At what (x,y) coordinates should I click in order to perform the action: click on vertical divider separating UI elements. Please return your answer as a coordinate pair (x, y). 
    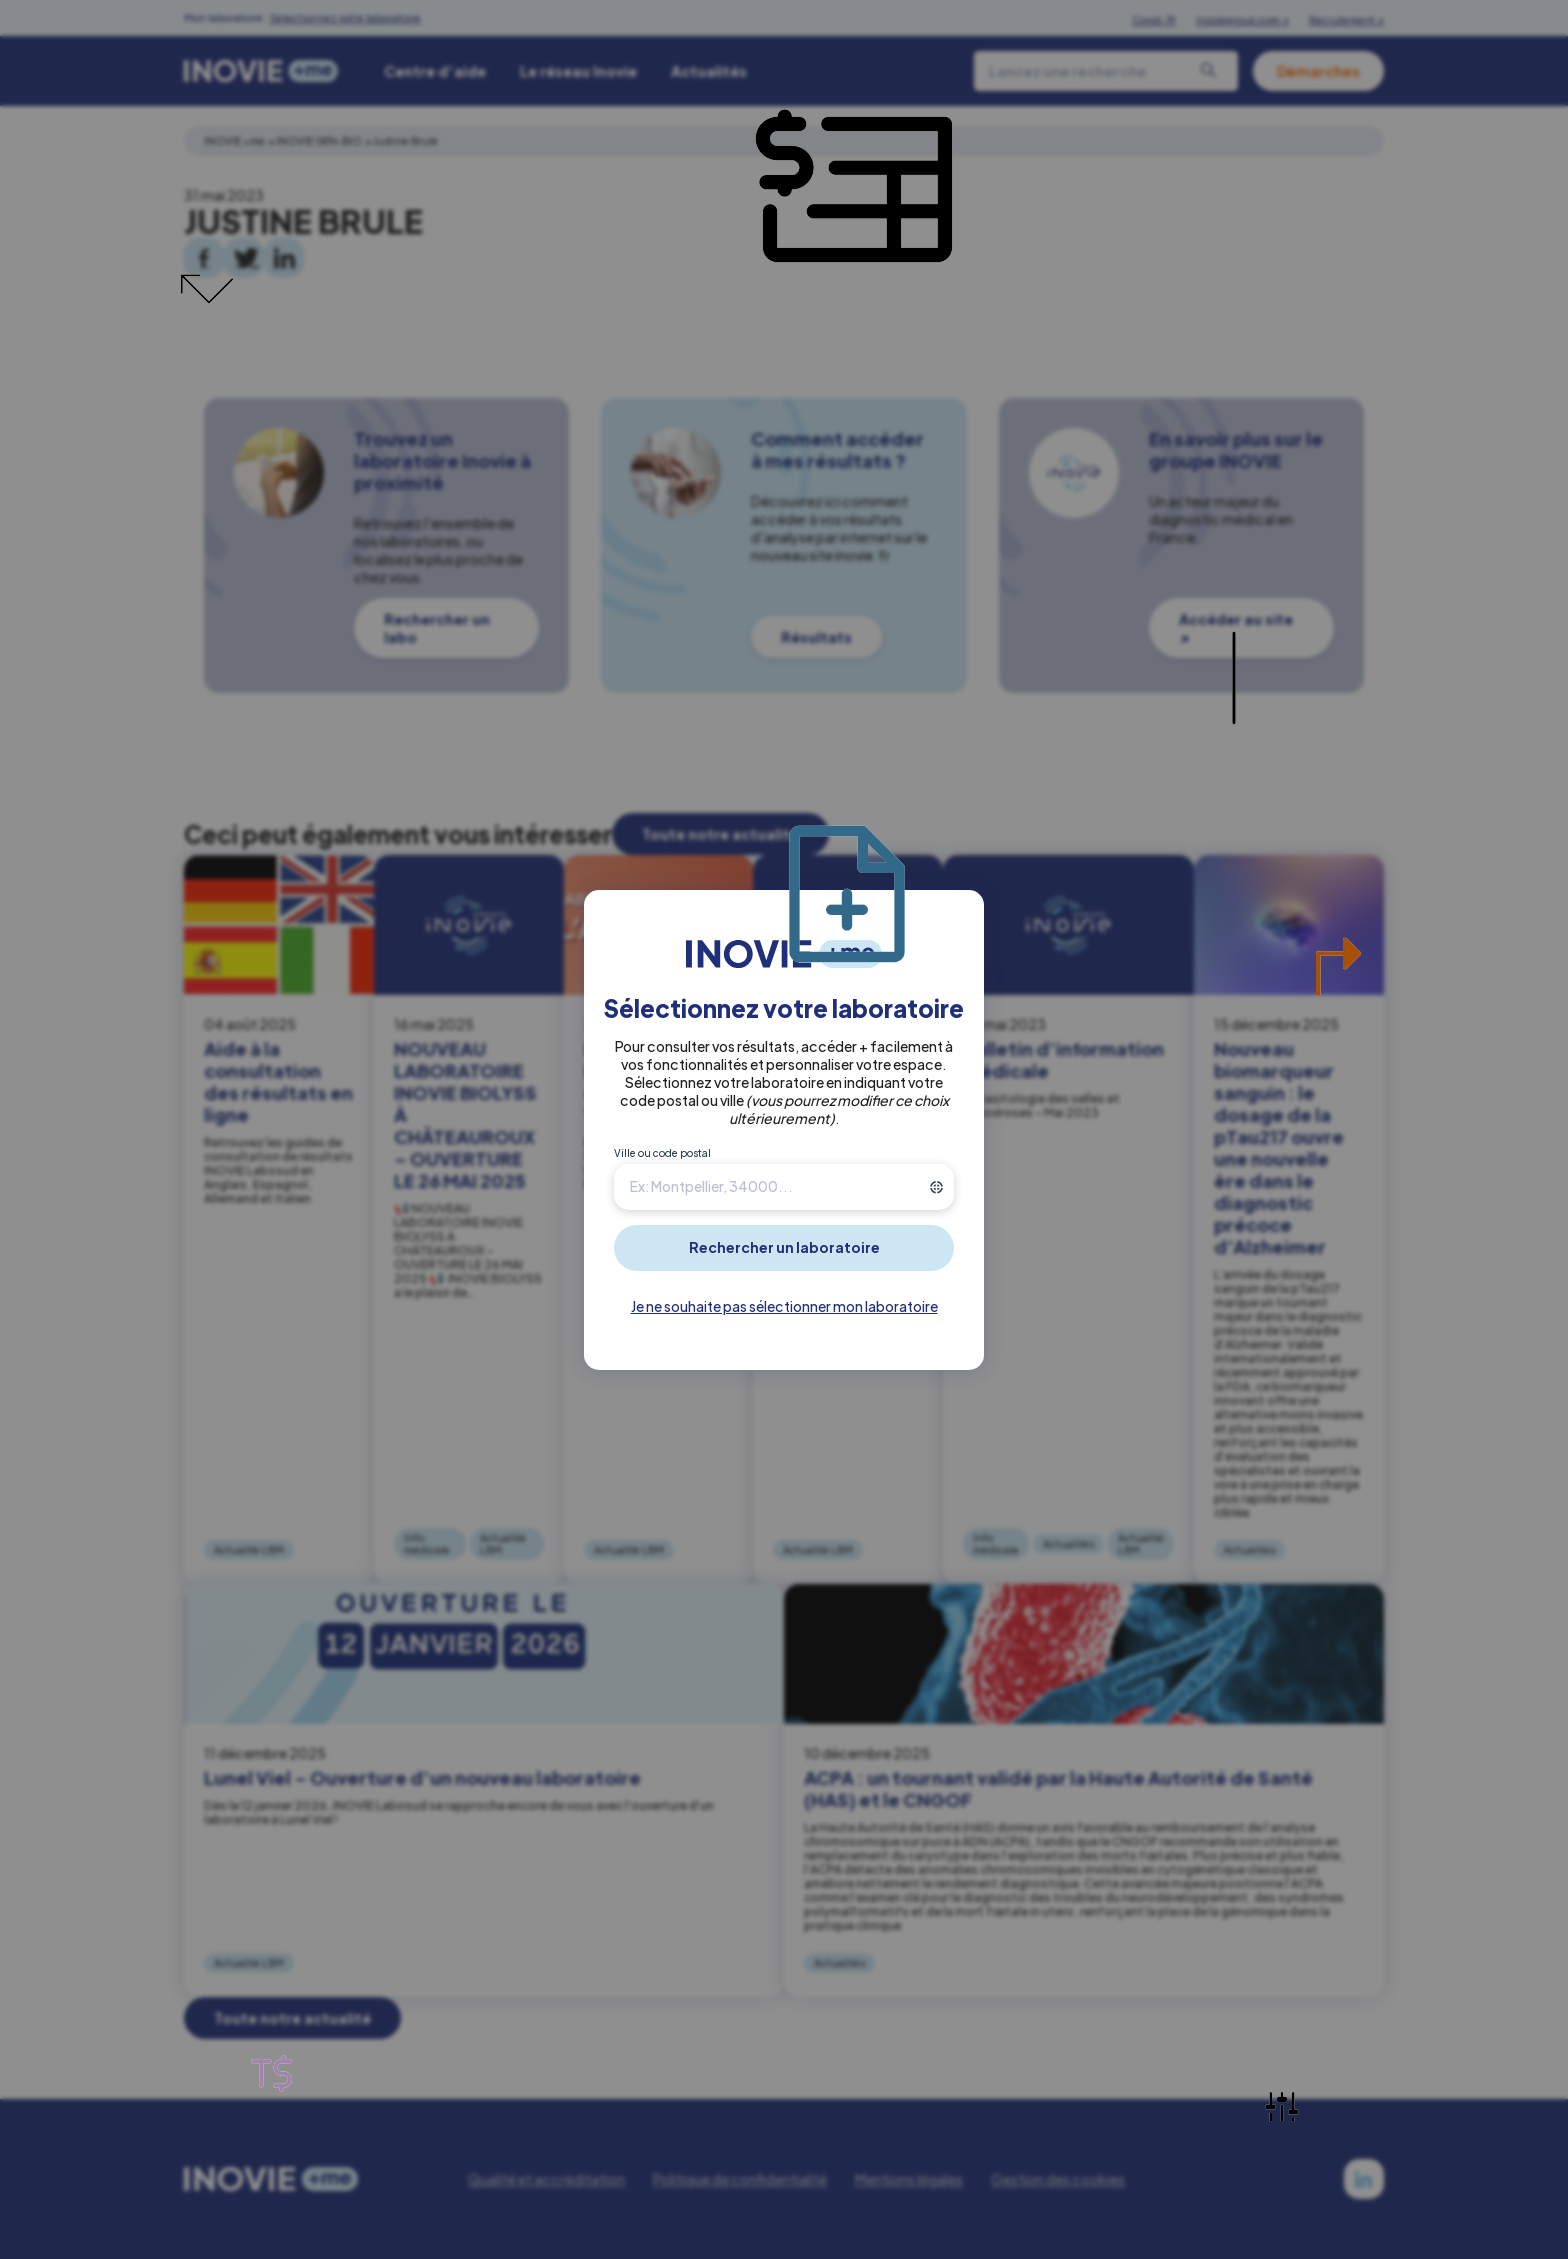
    Looking at the image, I should click on (1234, 678).